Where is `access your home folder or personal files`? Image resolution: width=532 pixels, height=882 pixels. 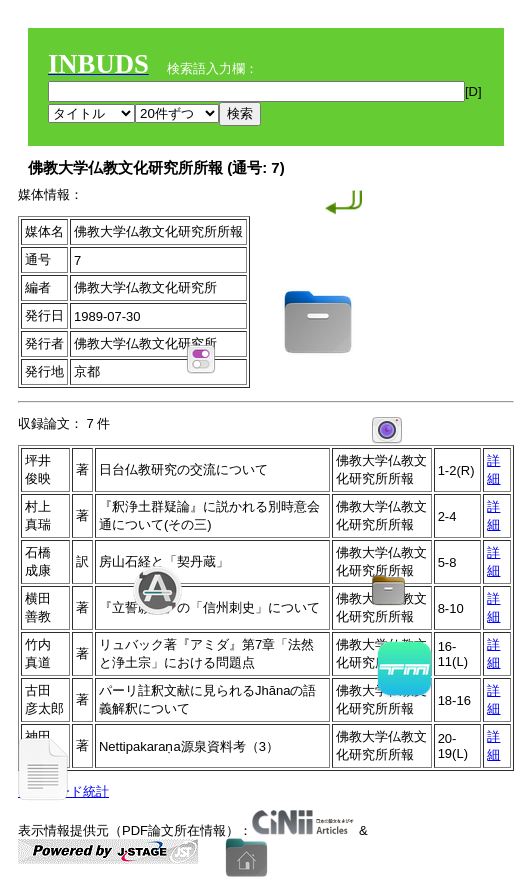
access your home folder or personal files is located at coordinates (246, 857).